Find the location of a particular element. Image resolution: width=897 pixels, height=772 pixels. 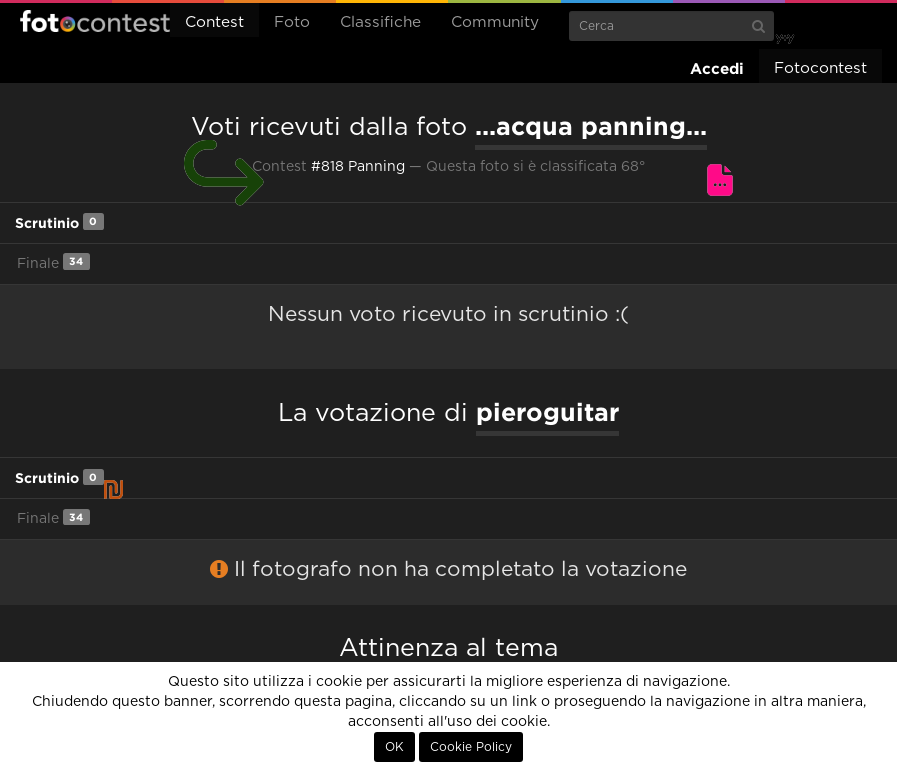

mathematical expression or formula input is located at coordinates (785, 38).